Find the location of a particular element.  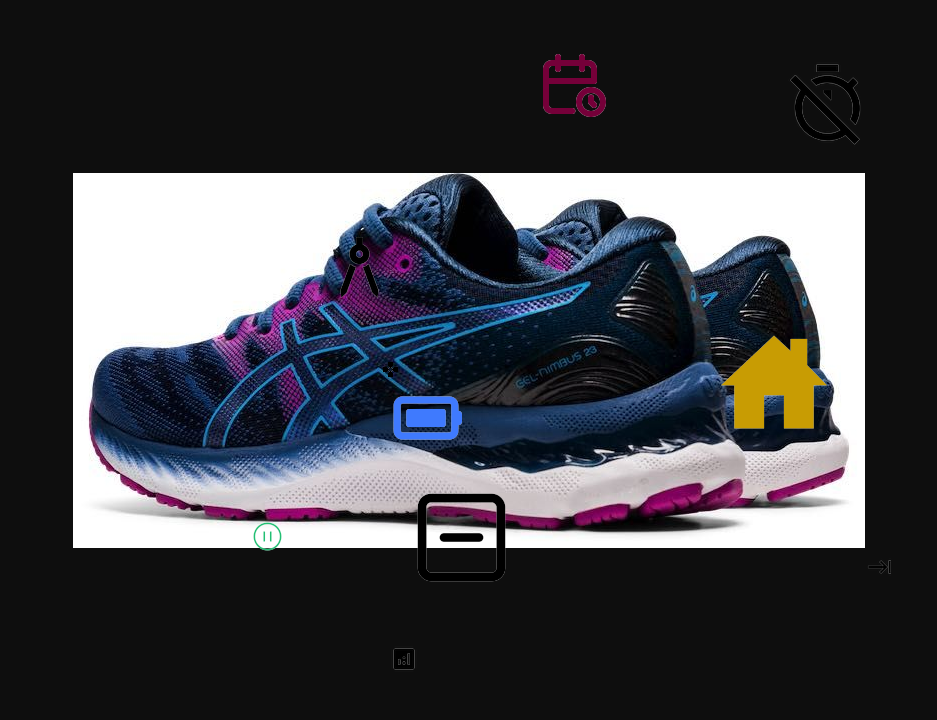

view analytics and statistics is located at coordinates (404, 659).